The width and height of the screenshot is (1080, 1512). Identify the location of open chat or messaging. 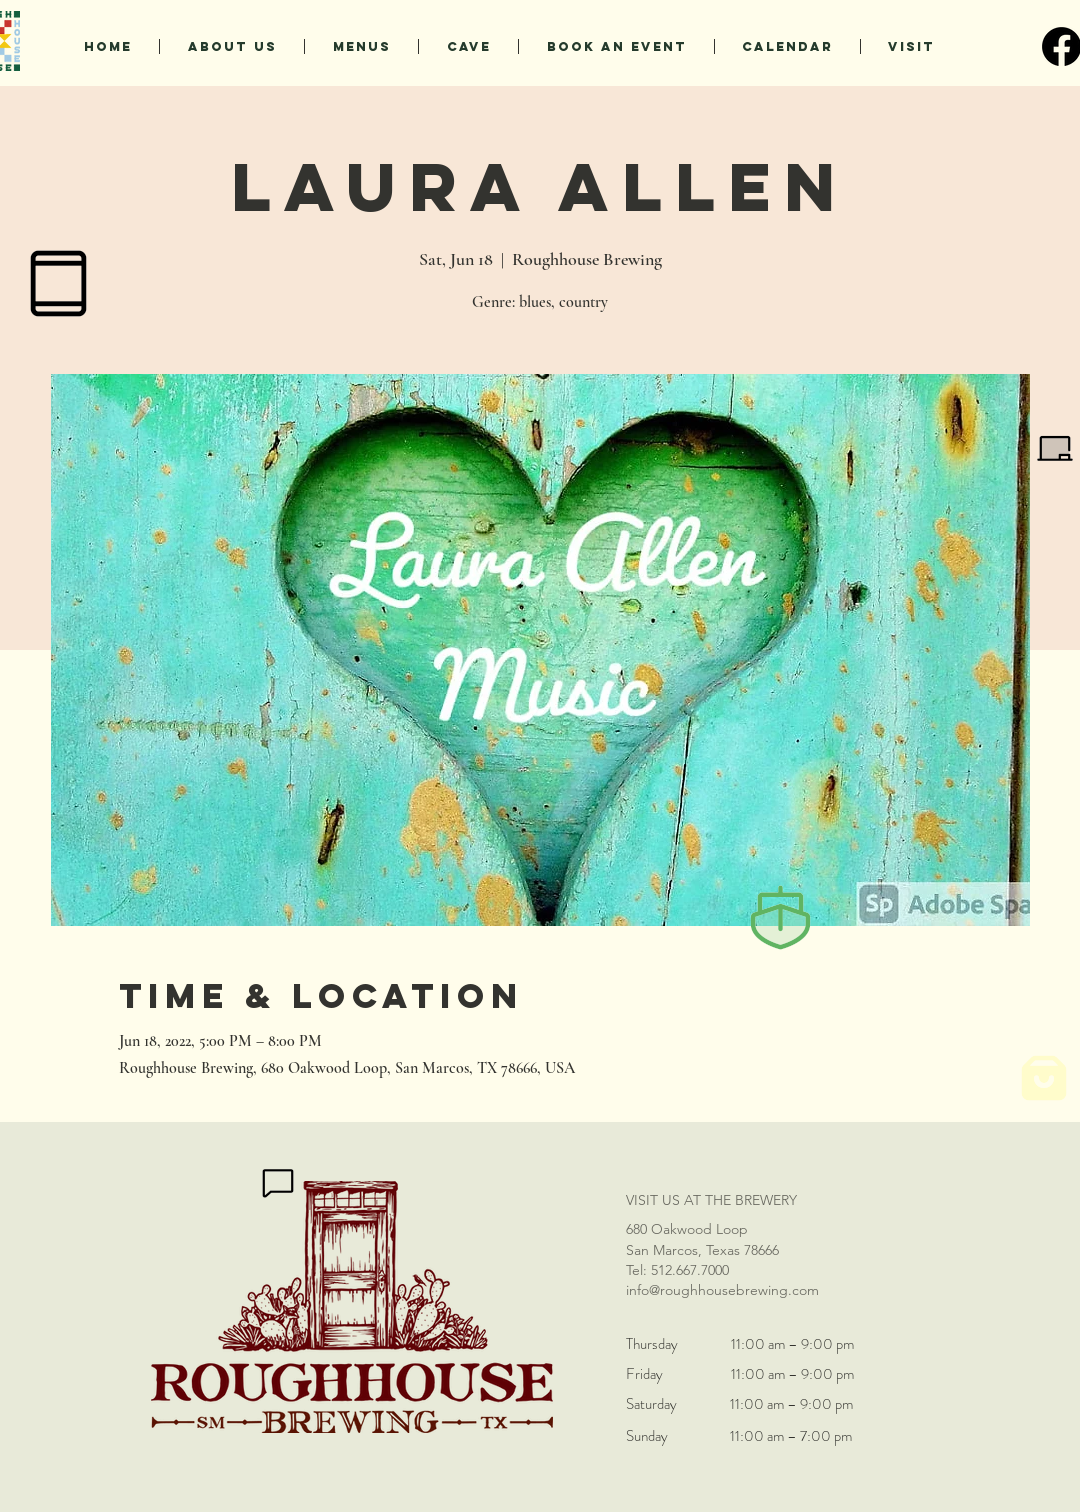
(278, 1181).